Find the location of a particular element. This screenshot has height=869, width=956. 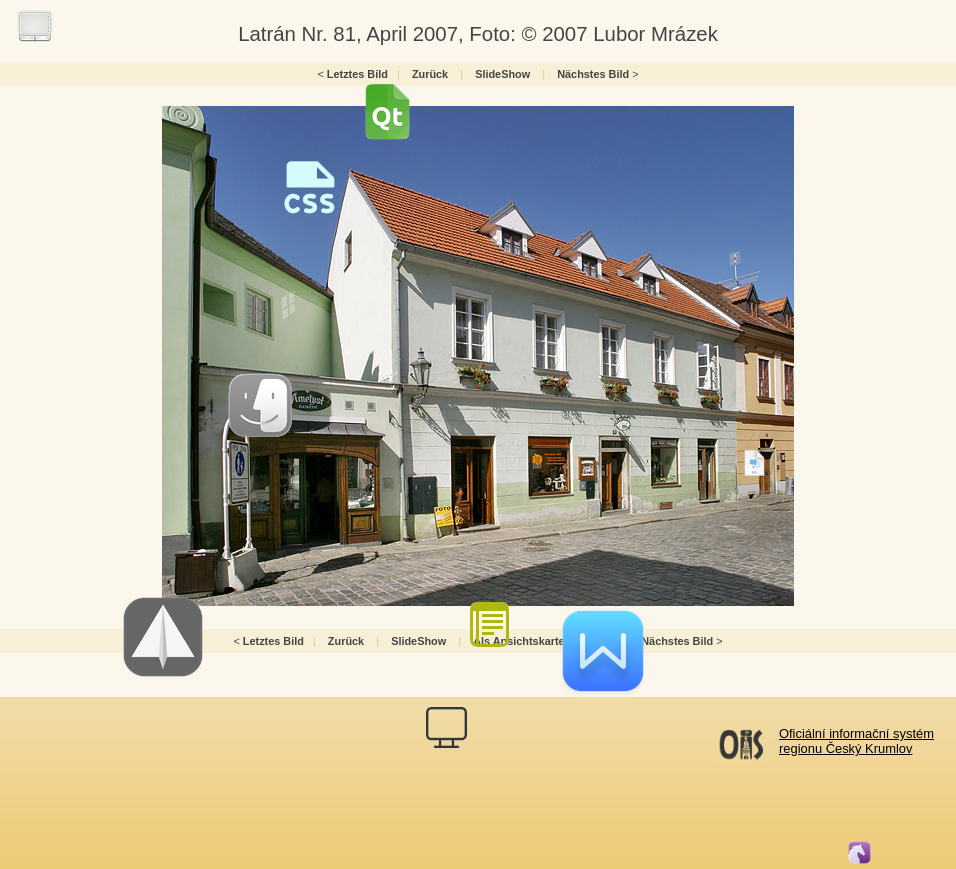

display or monitor settings is located at coordinates (446, 727).